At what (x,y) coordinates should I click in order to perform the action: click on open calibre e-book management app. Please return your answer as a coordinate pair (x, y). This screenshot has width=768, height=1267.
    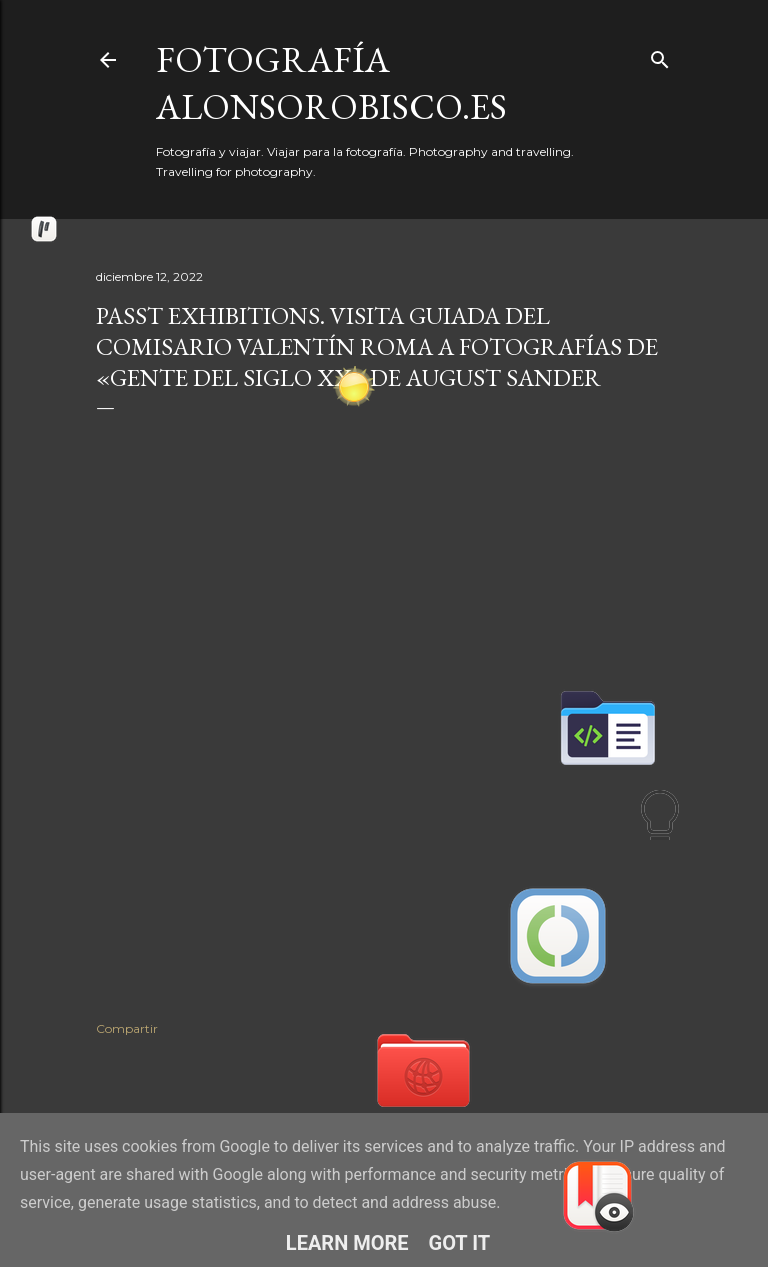
    Looking at the image, I should click on (597, 1195).